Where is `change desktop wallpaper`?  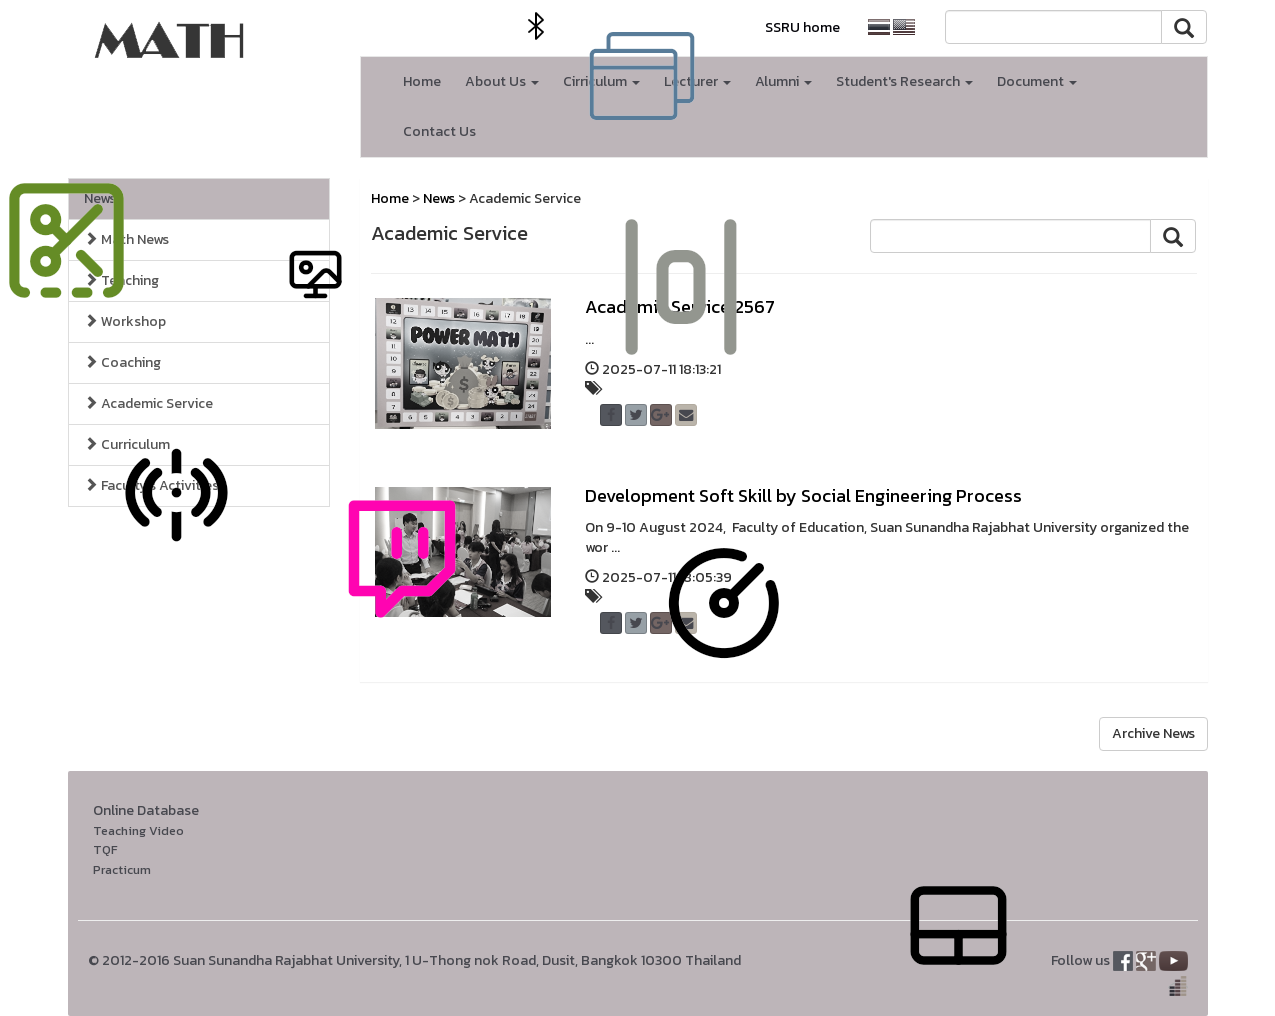 change desktop wallpaper is located at coordinates (315, 274).